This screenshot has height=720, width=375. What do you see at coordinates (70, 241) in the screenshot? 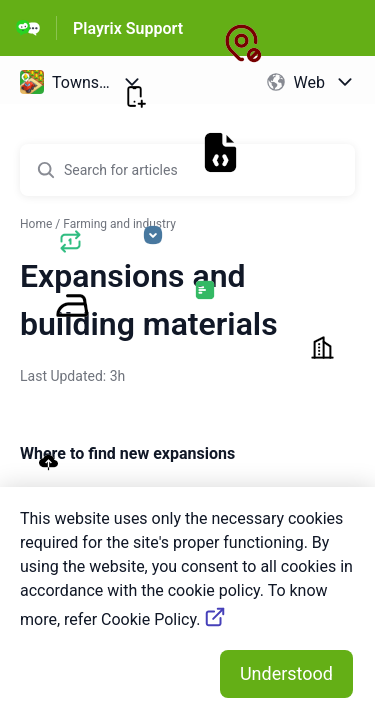
I see `repeat current track once` at bounding box center [70, 241].